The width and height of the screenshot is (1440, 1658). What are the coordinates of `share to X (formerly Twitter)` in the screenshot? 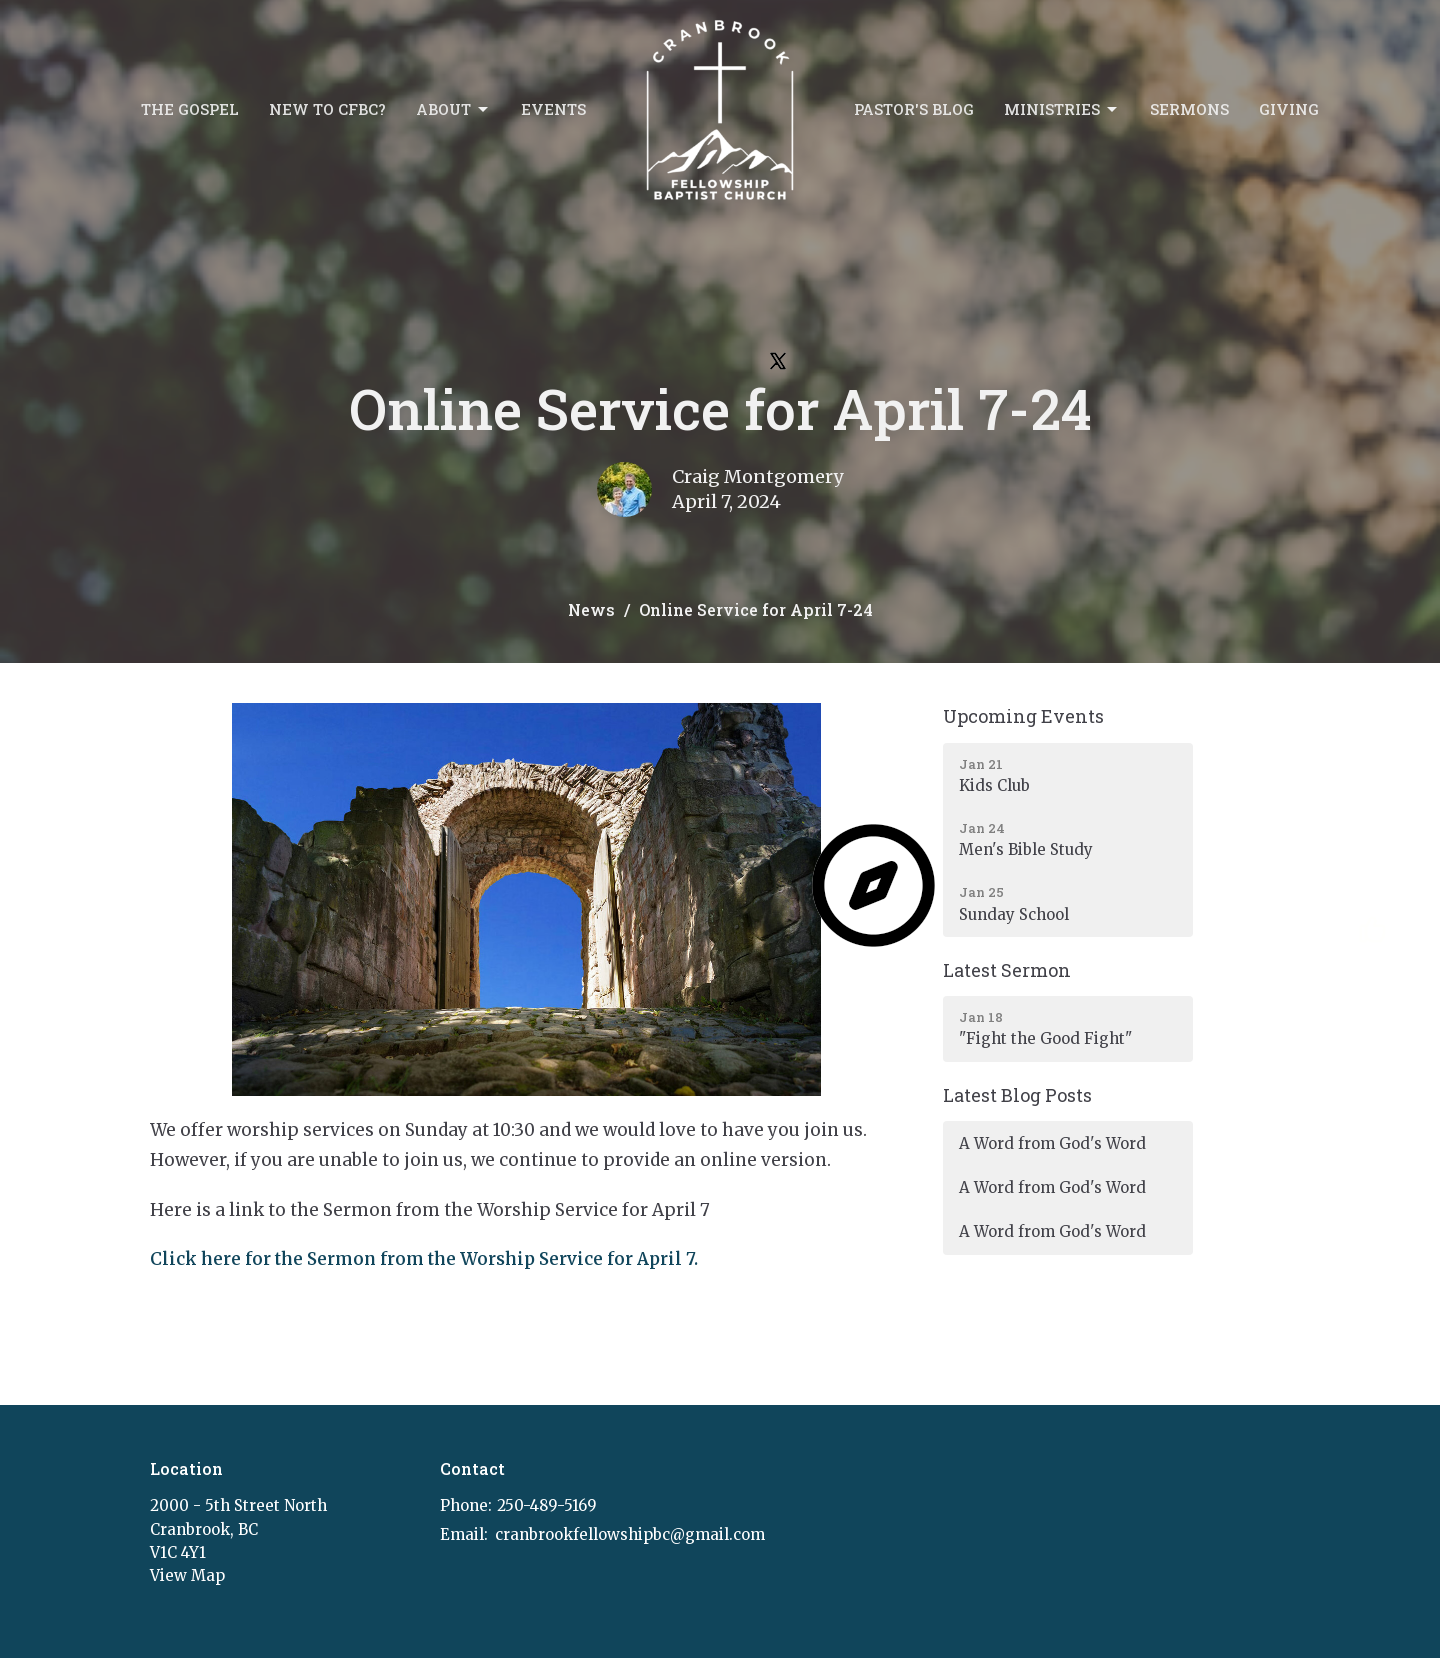 It's located at (778, 361).